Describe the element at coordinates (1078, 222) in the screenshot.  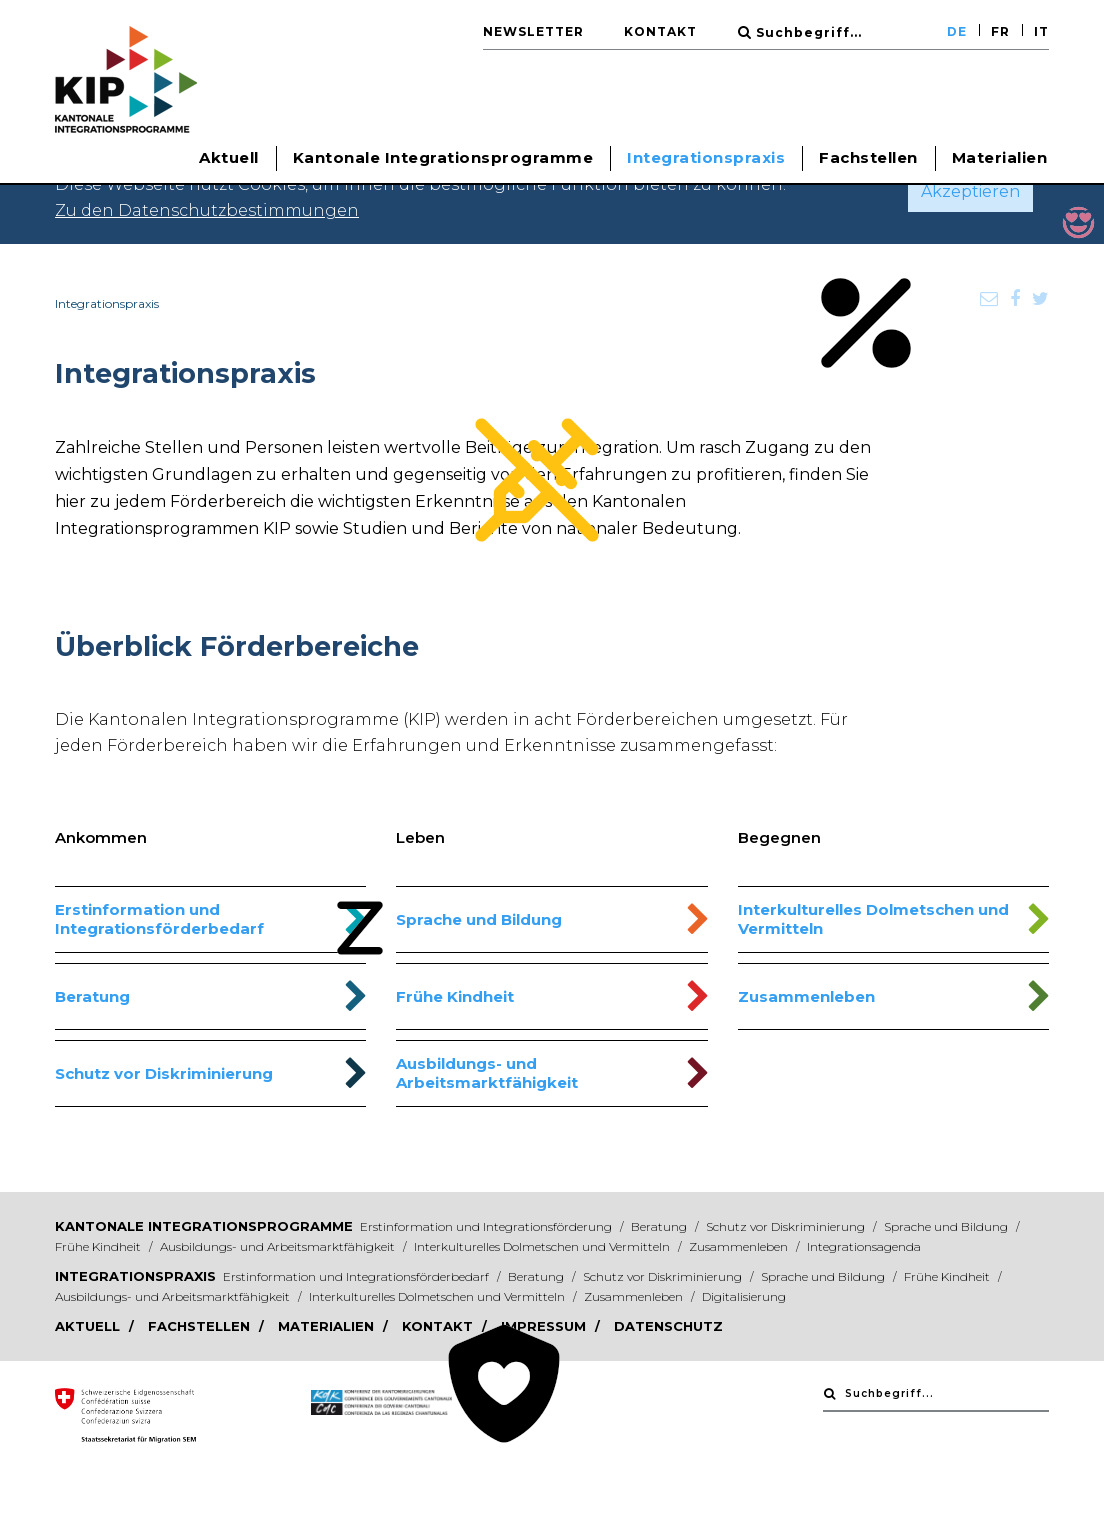
I see `react with love or adoration` at that location.